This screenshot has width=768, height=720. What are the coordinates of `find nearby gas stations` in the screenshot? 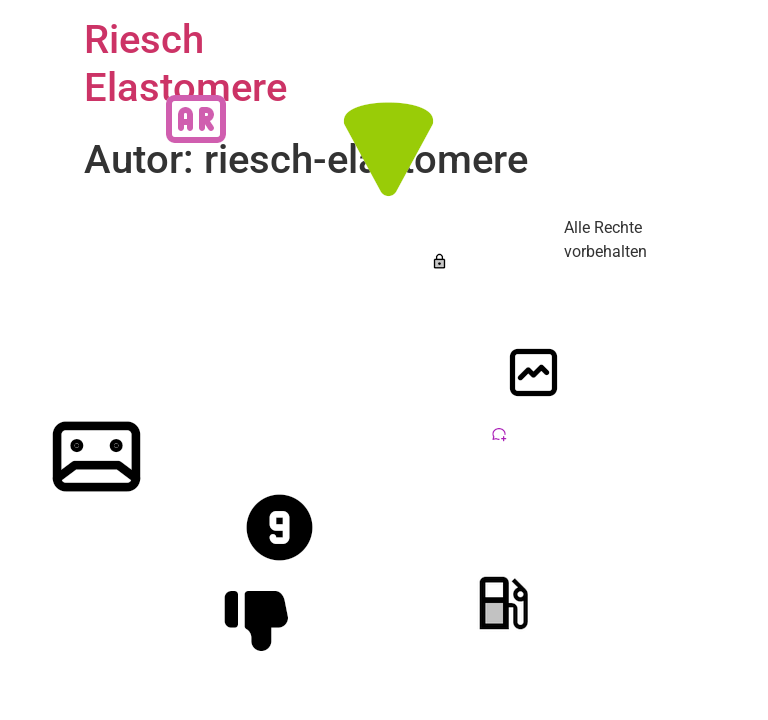 It's located at (503, 603).